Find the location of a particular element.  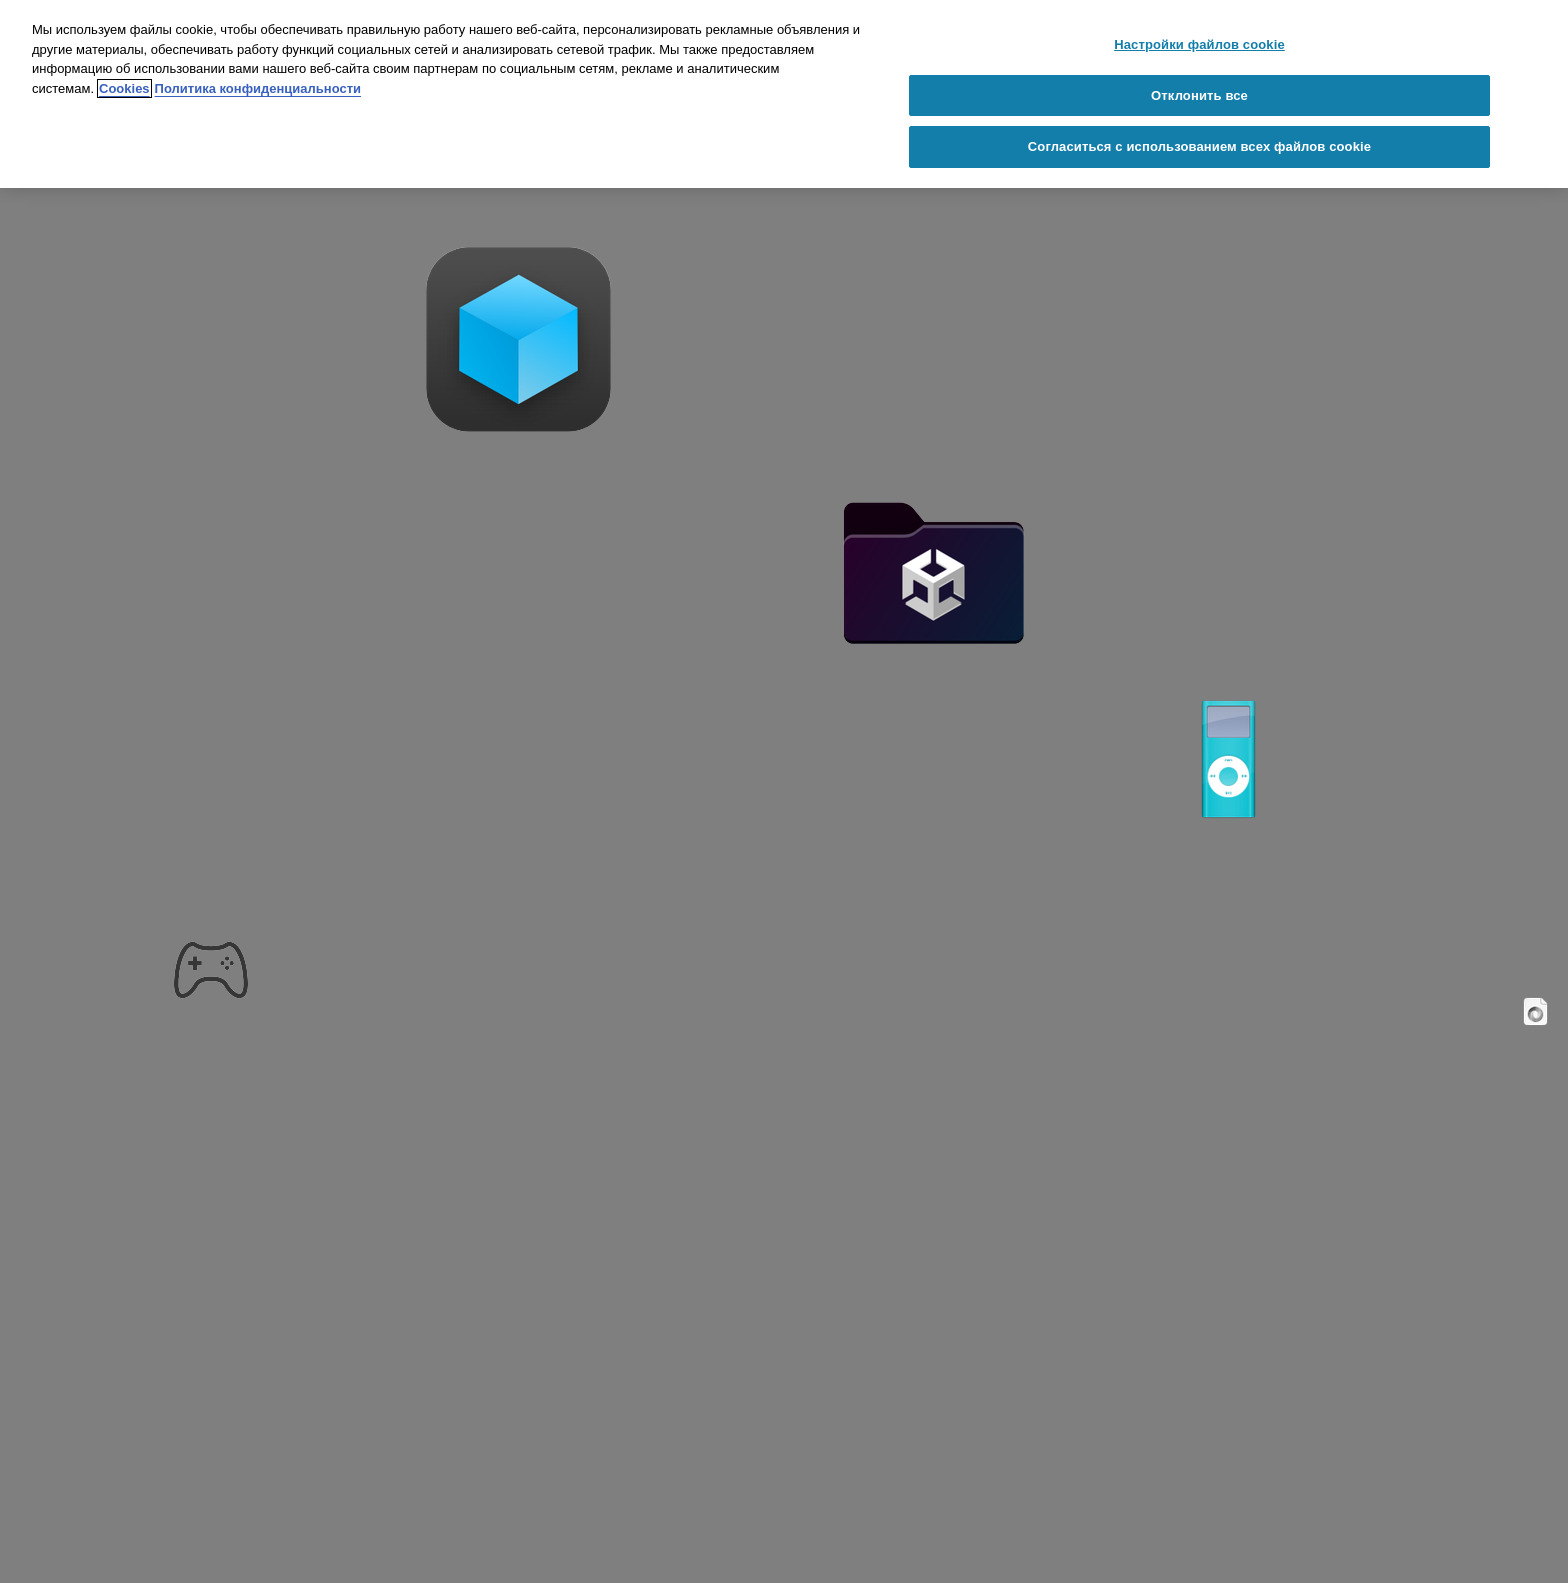

access games and gaming applications is located at coordinates (211, 970).